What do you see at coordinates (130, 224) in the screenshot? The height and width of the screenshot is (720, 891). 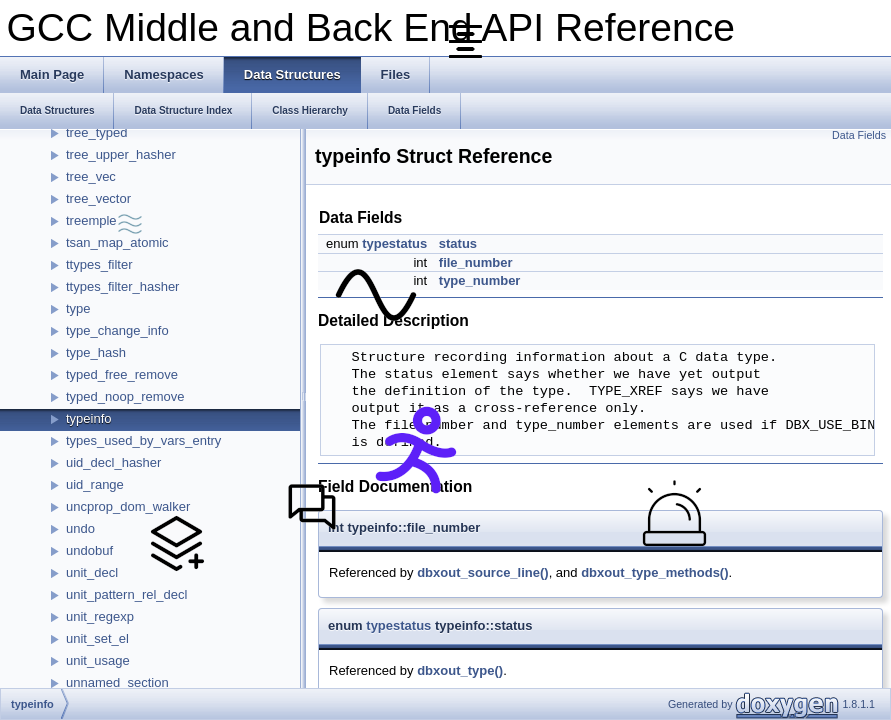 I see `indicates water or aquatic features` at bounding box center [130, 224].